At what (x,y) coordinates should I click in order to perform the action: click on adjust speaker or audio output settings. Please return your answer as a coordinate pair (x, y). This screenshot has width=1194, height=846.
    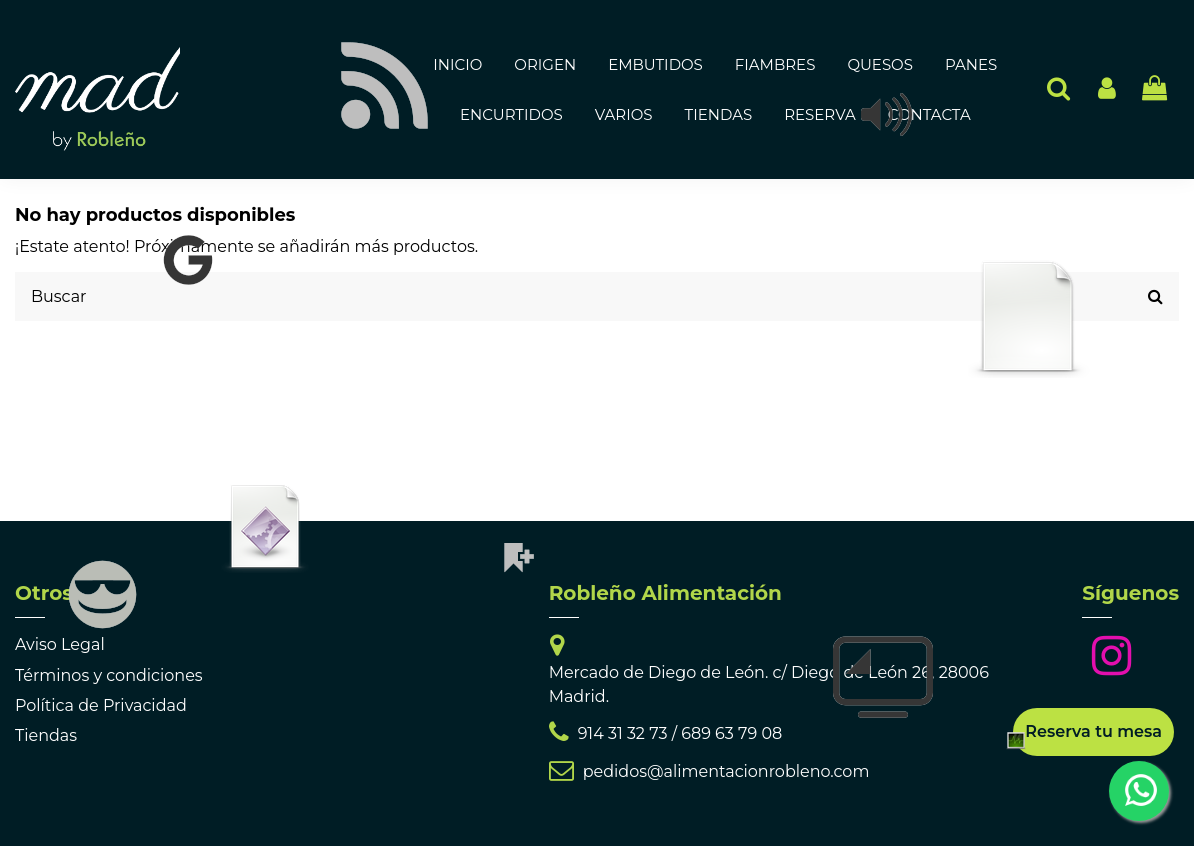
    Looking at the image, I should click on (886, 114).